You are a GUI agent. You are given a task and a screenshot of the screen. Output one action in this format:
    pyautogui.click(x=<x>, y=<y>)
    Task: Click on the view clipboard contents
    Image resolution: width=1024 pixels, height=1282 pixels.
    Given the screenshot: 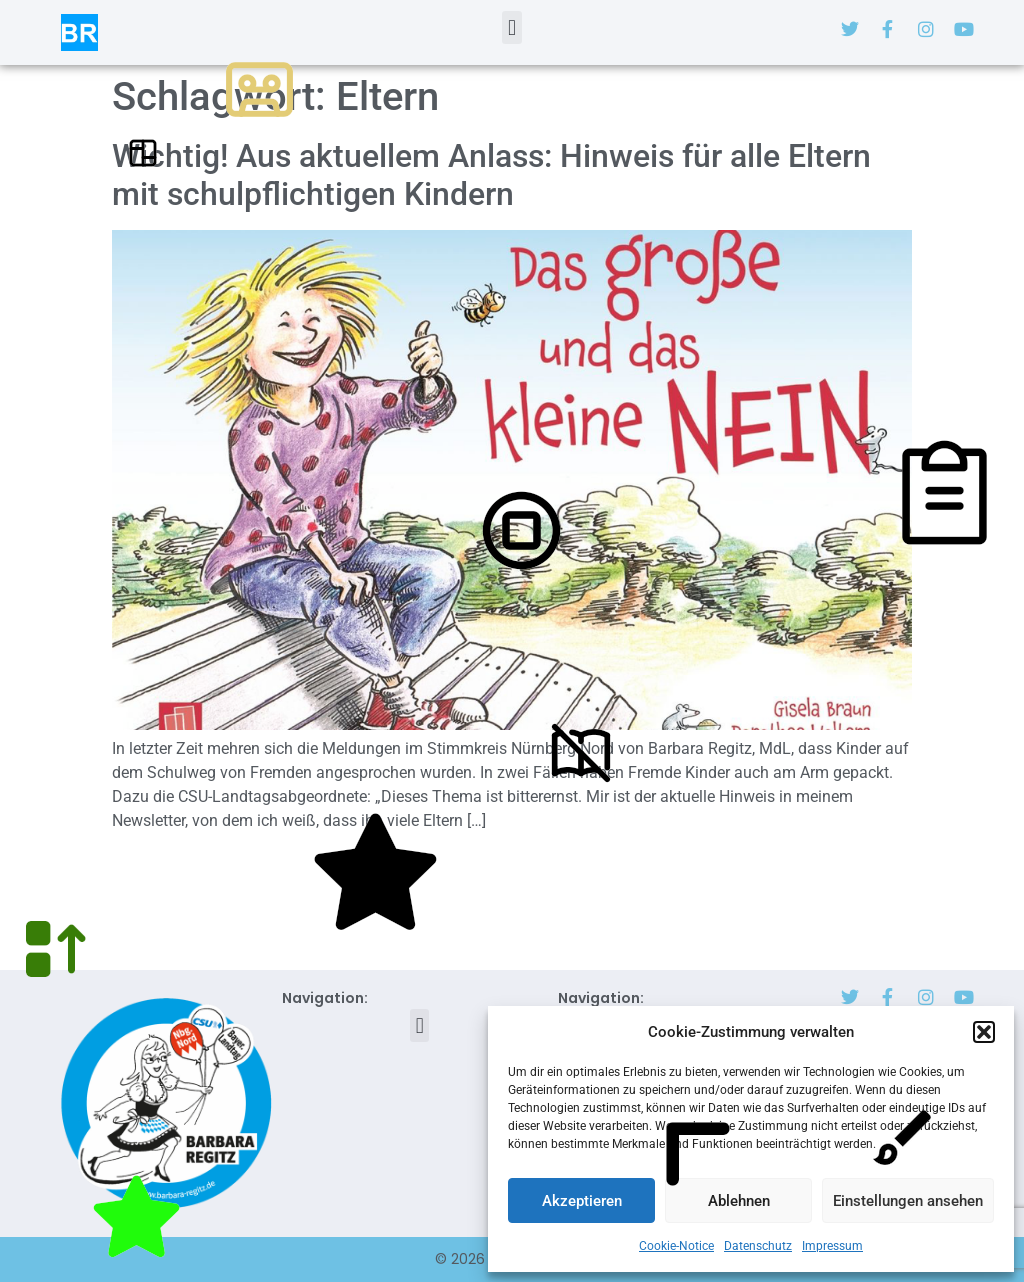 What is the action you would take?
    pyautogui.click(x=944, y=494)
    